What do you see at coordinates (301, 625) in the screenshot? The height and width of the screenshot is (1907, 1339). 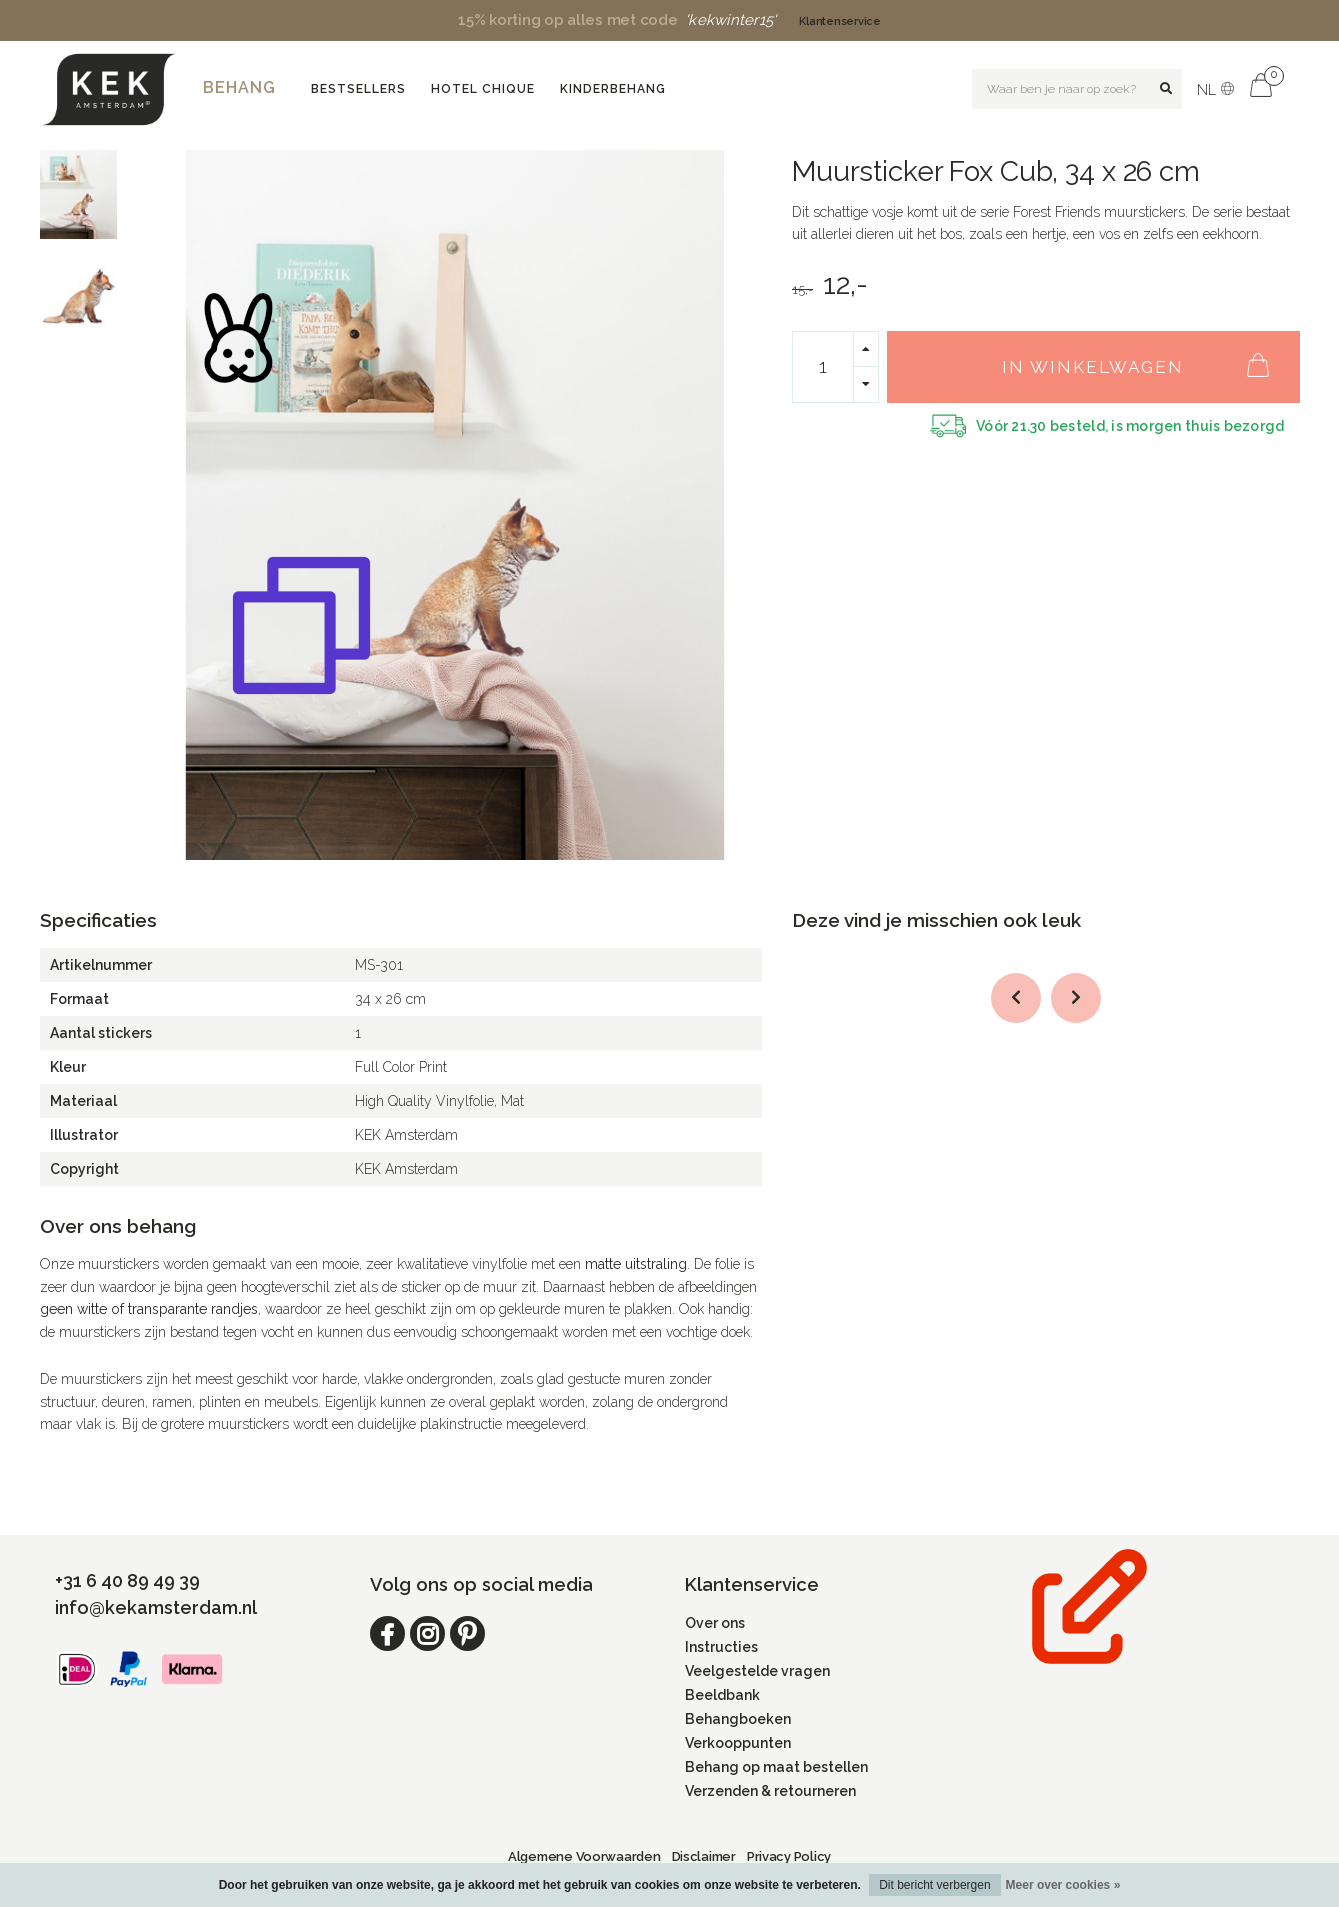 I see `copy to clipboard` at bounding box center [301, 625].